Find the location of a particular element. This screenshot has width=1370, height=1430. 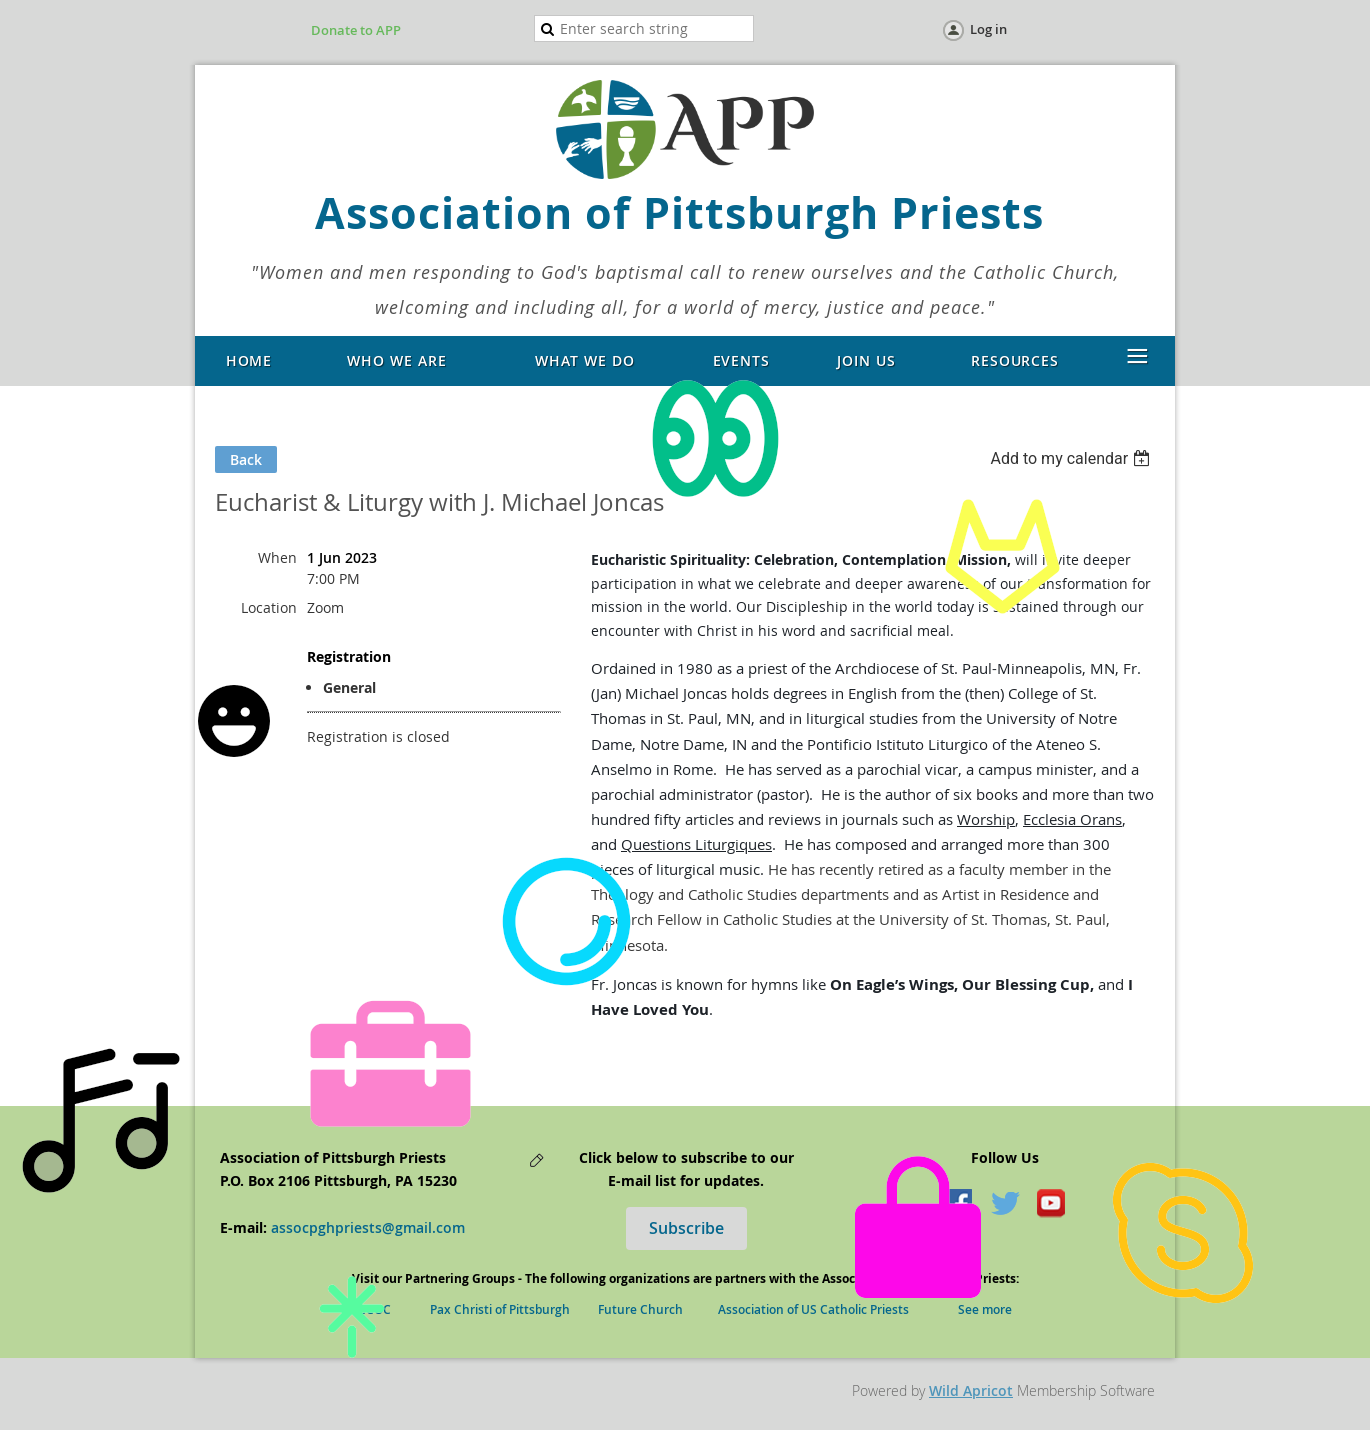

link to GitLab repository is located at coordinates (1002, 556).